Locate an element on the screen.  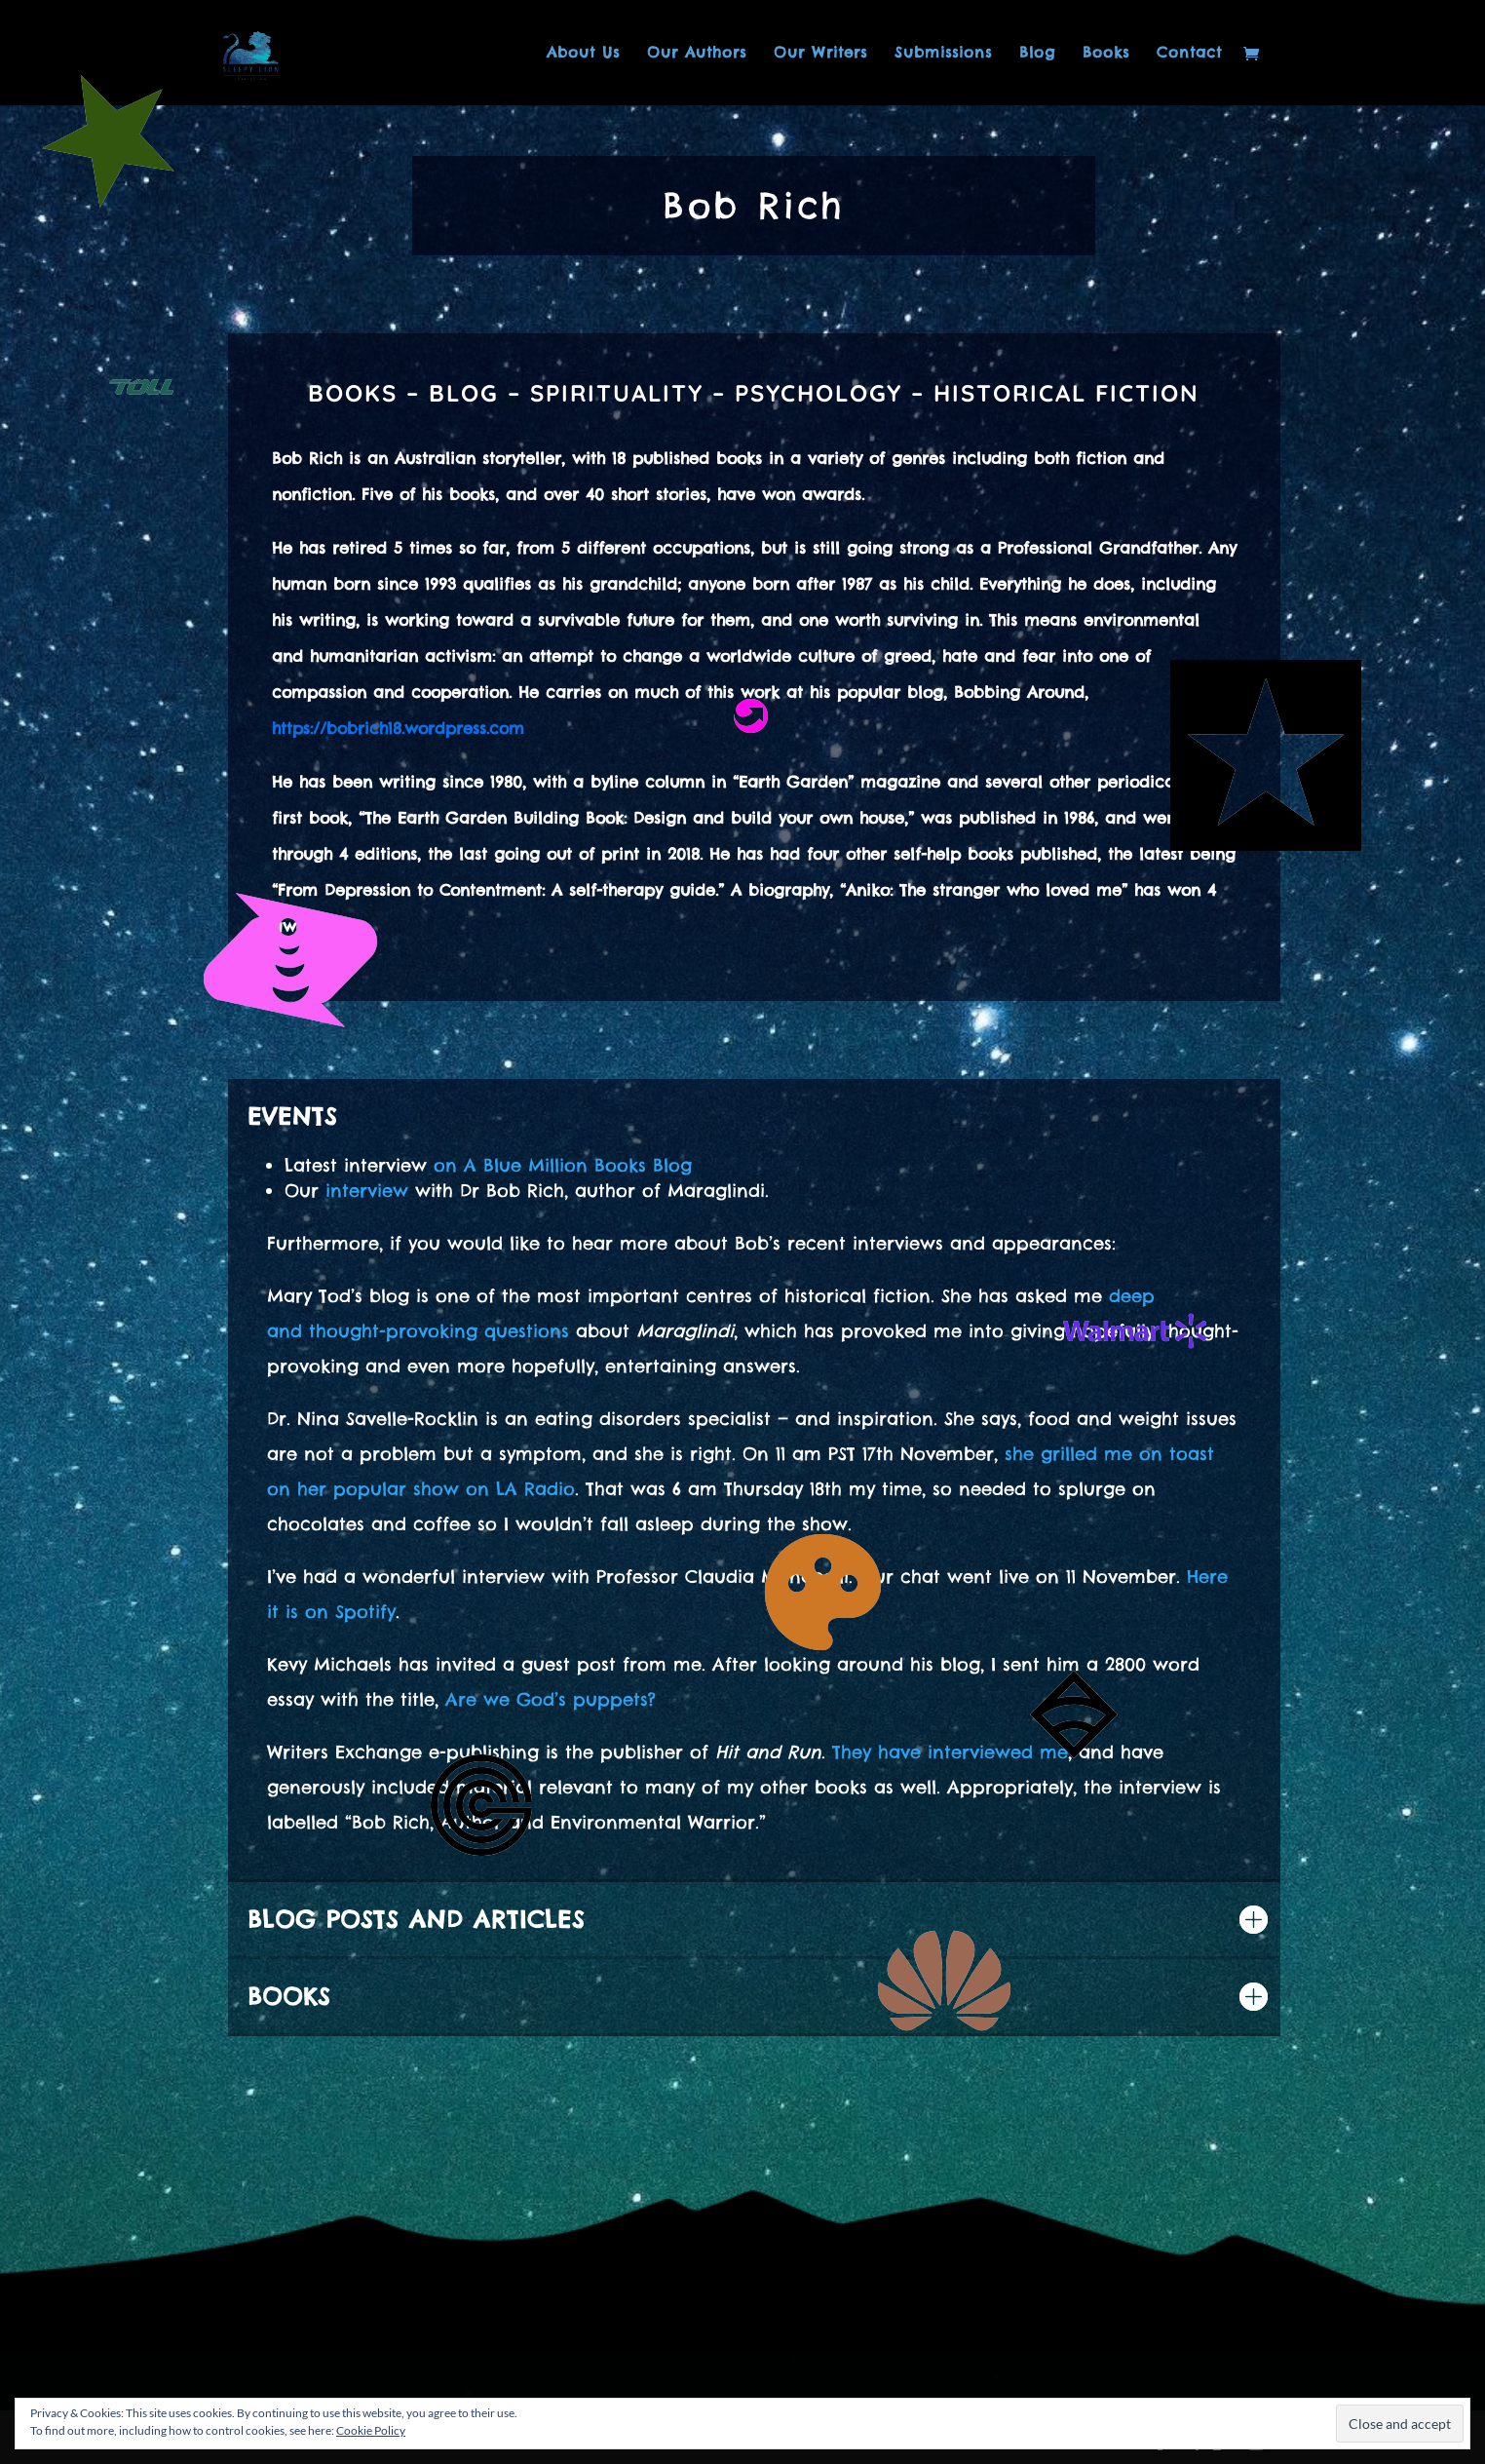
link to Coveralls code coverage service is located at coordinates (1266, 755).